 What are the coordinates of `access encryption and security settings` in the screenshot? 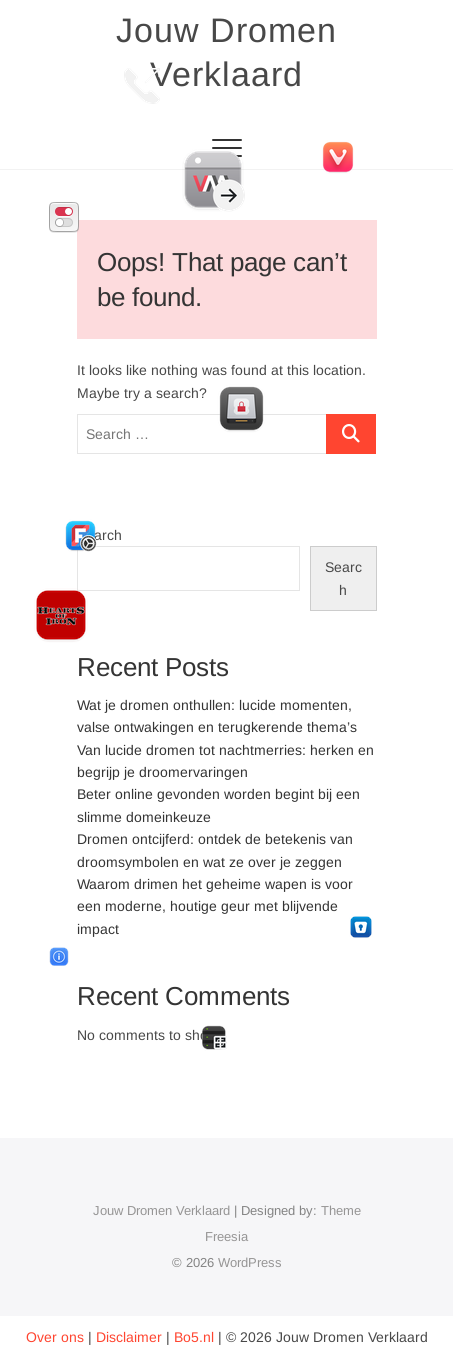 It's located at (241, 408).